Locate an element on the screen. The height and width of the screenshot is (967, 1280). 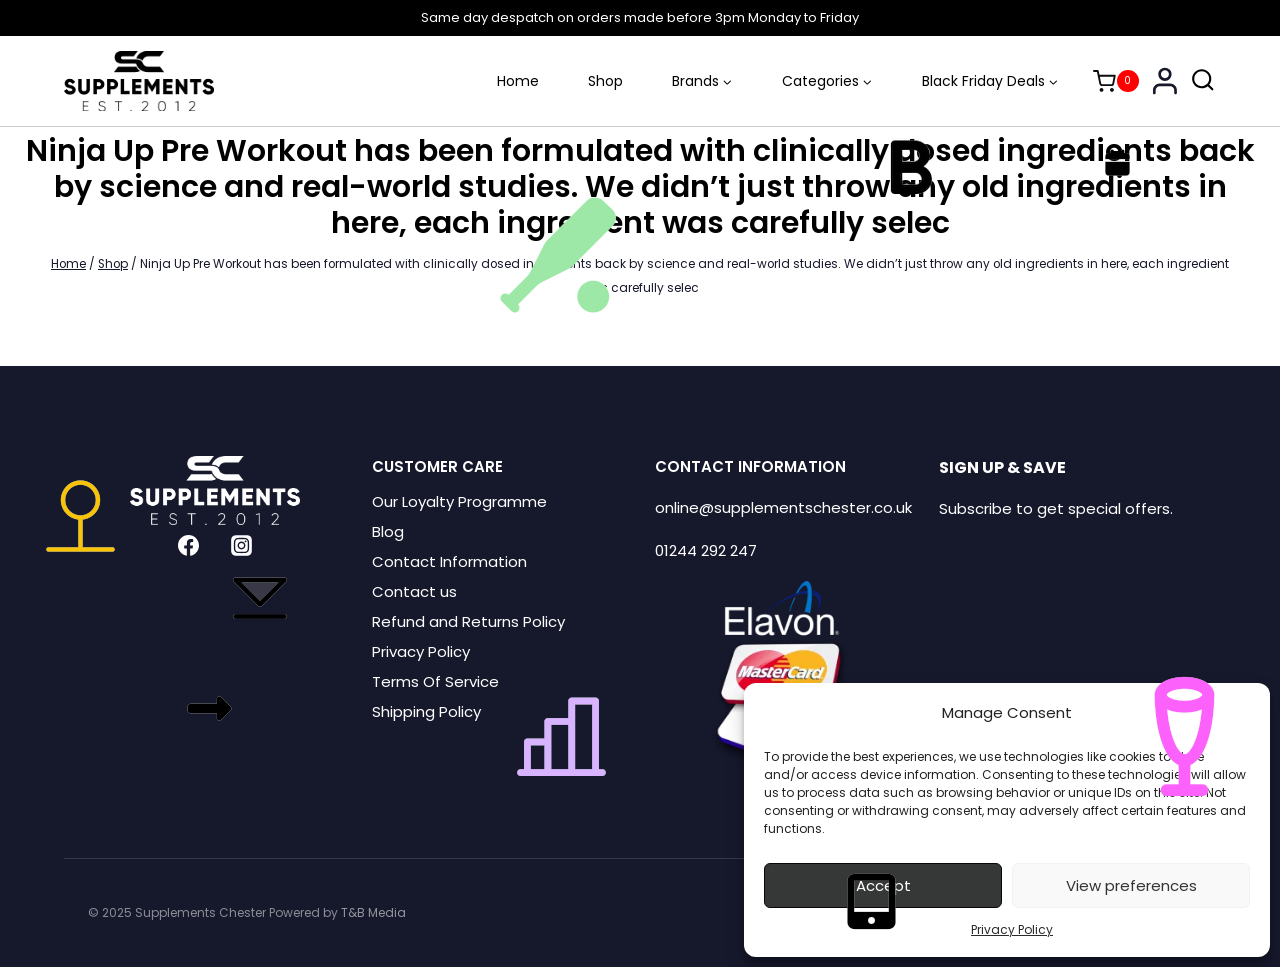
view calendar or scheduled events is located at coordinates (1117, 163).